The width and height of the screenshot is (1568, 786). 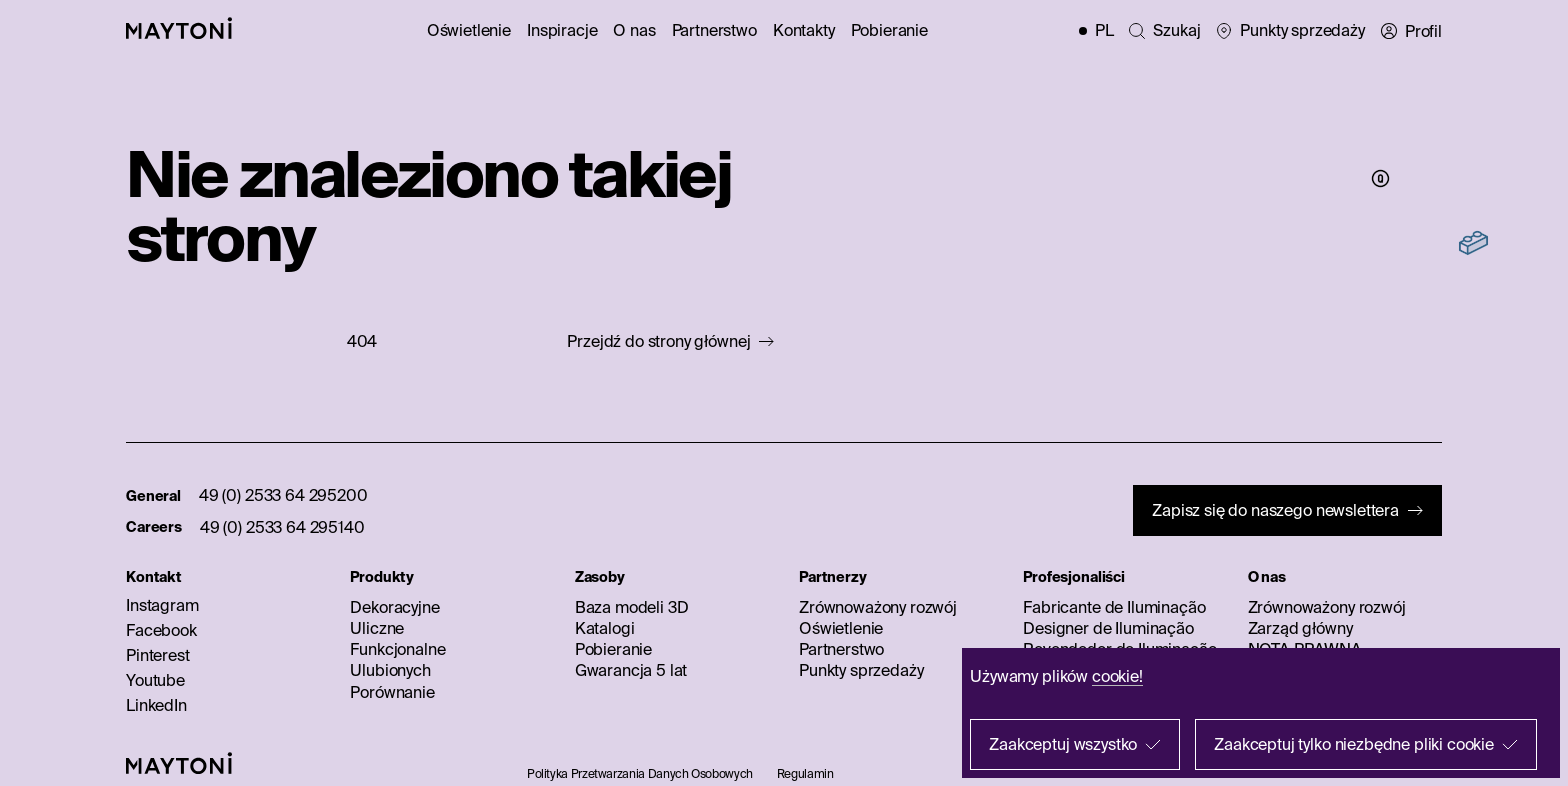 What do you see at coordinates (1473, 242) in the screenshot?
I see `access building or construction tools` at bounding box center [1473, 242].